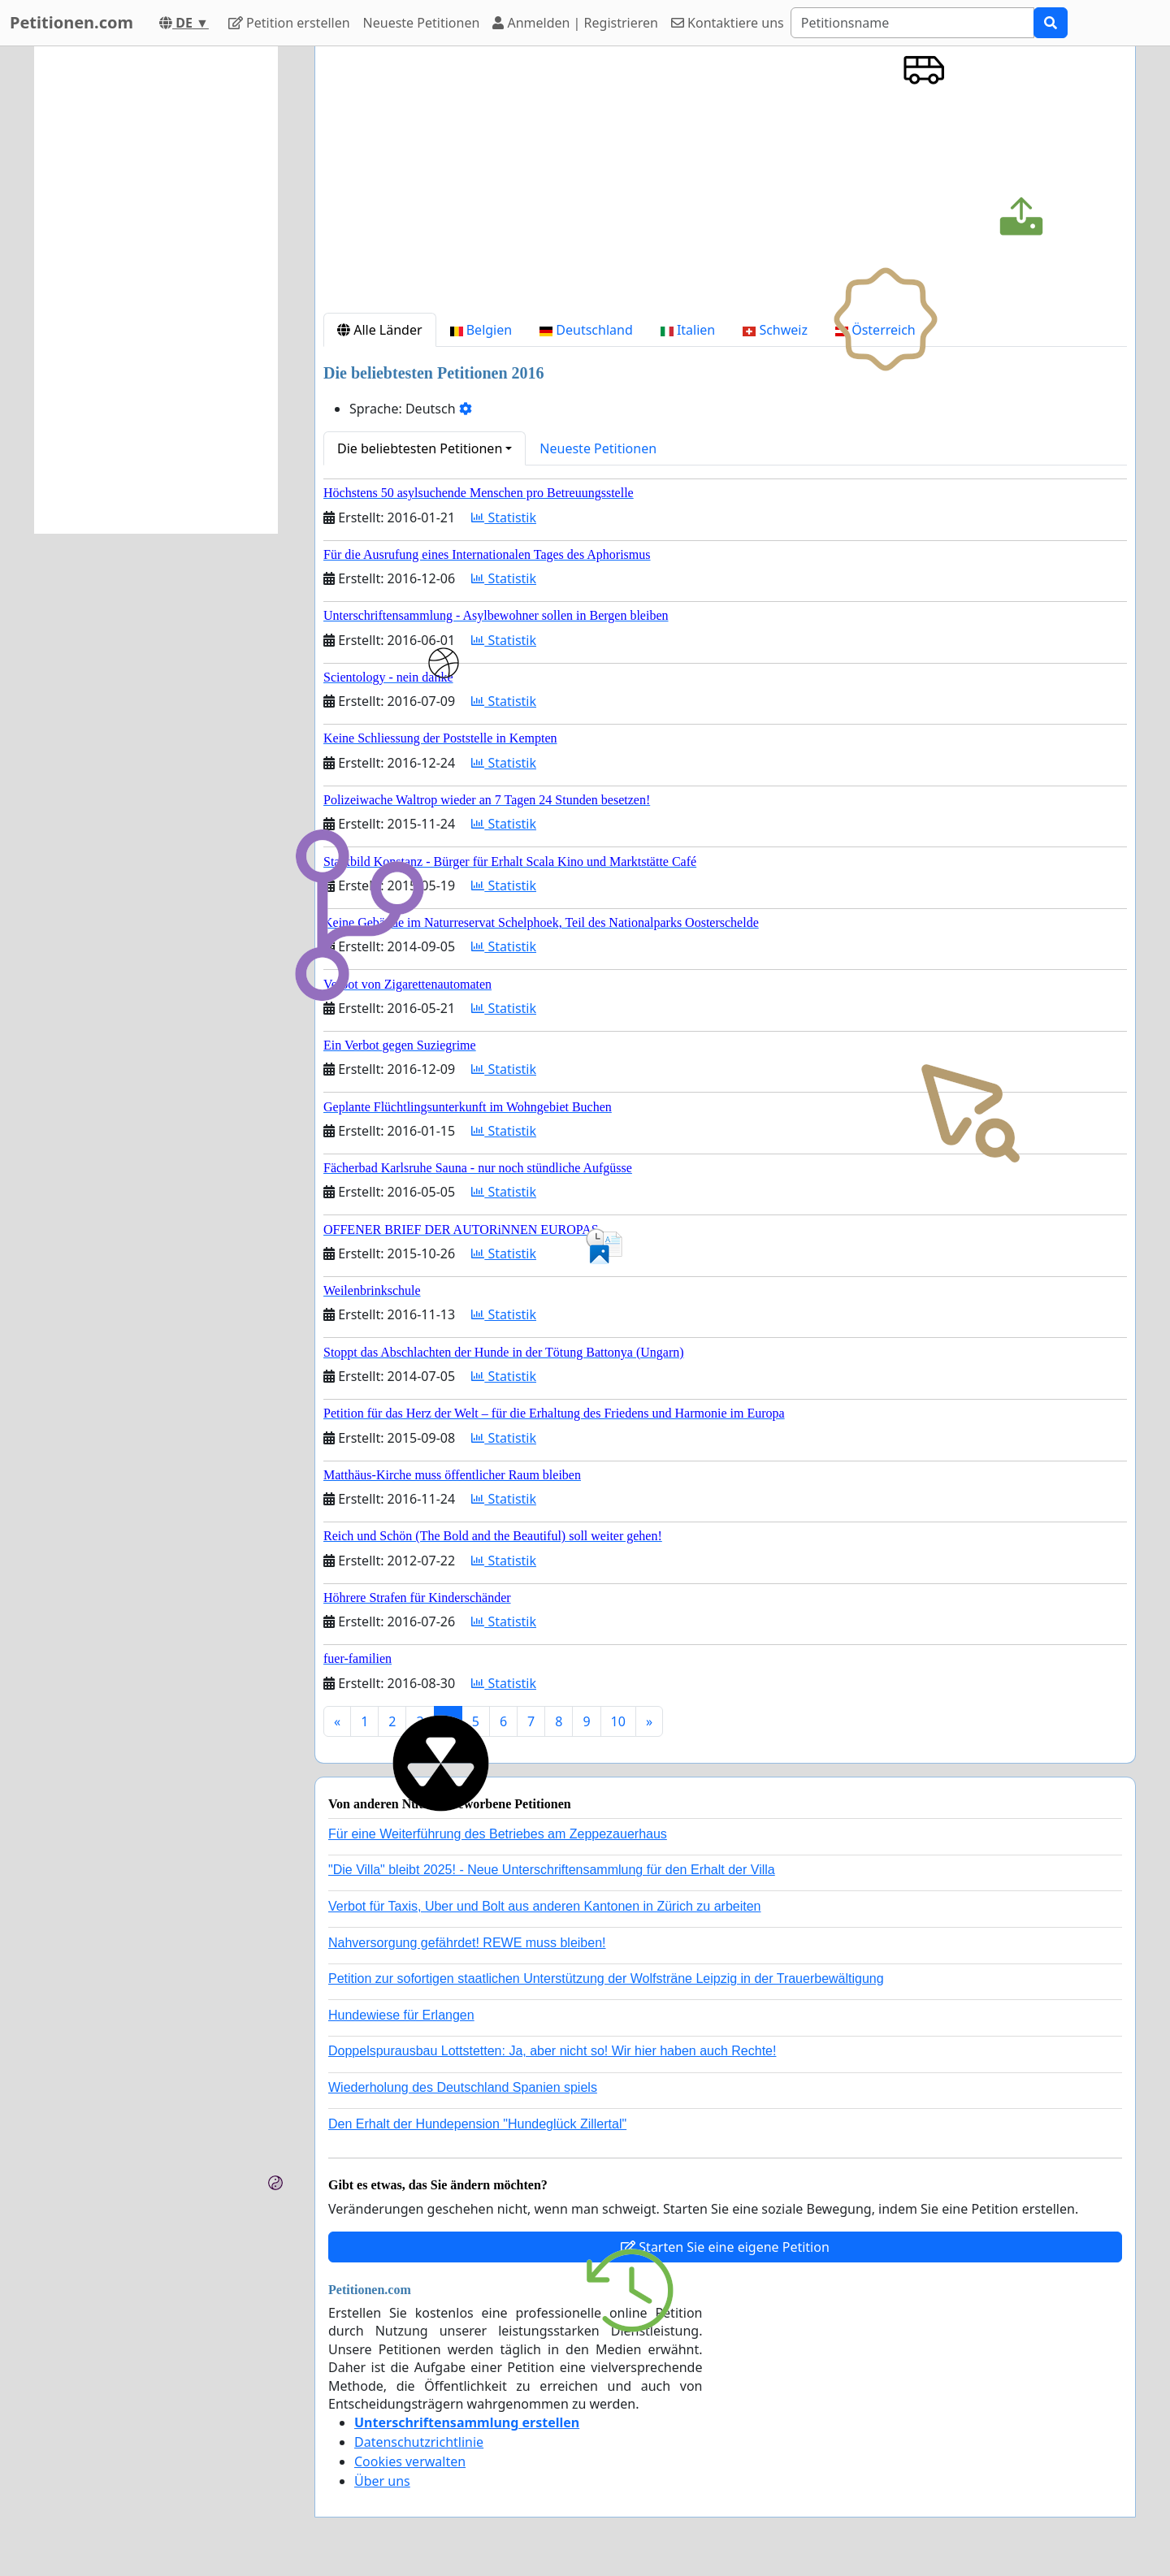 The image size is (1170, 2576). I want to click on visit dribbble profile or portfolio, so click(444, 663).